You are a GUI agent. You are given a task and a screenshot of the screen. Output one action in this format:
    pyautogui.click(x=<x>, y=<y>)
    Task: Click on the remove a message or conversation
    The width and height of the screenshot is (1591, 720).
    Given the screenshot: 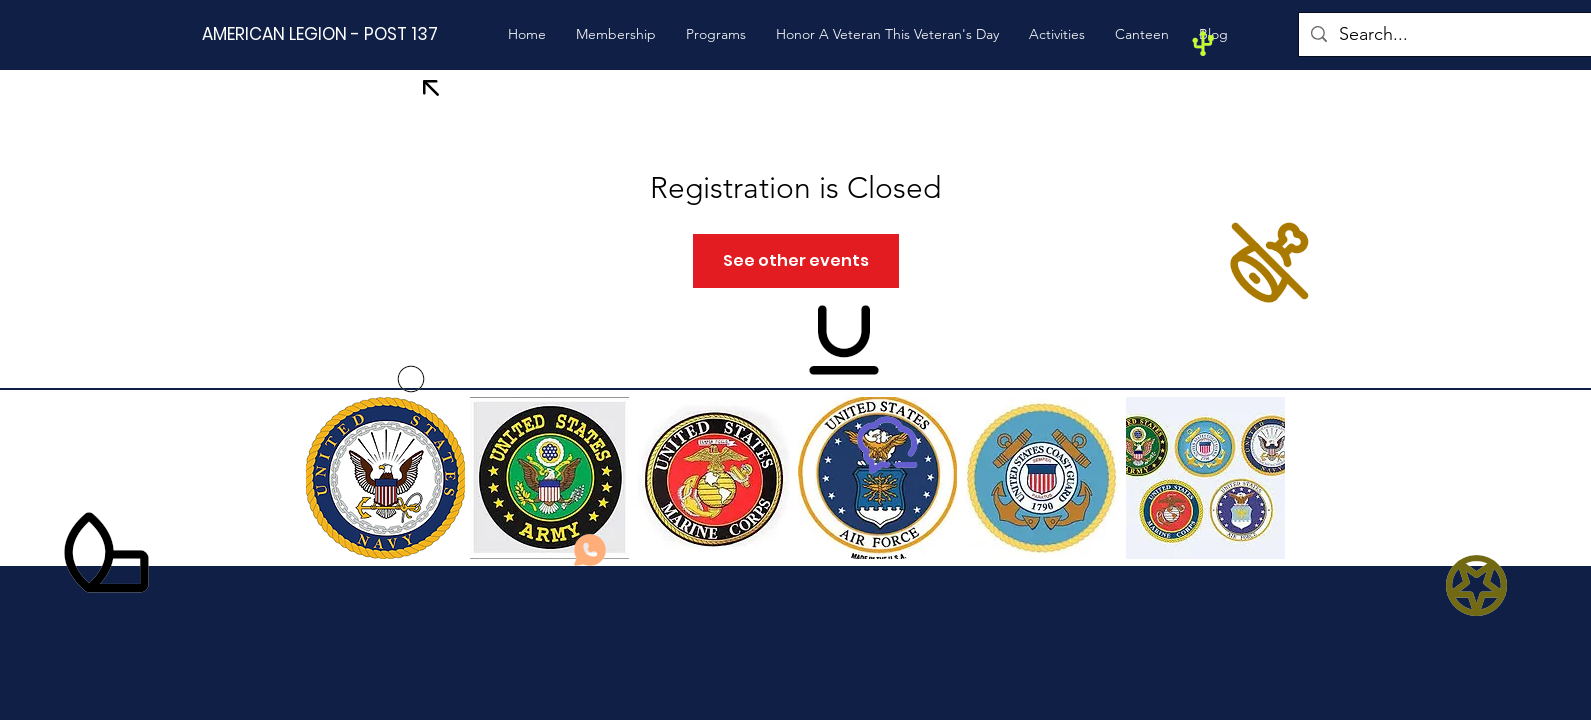 What is the action you would take?
    pyautogui.click(x=886, y=445)
    